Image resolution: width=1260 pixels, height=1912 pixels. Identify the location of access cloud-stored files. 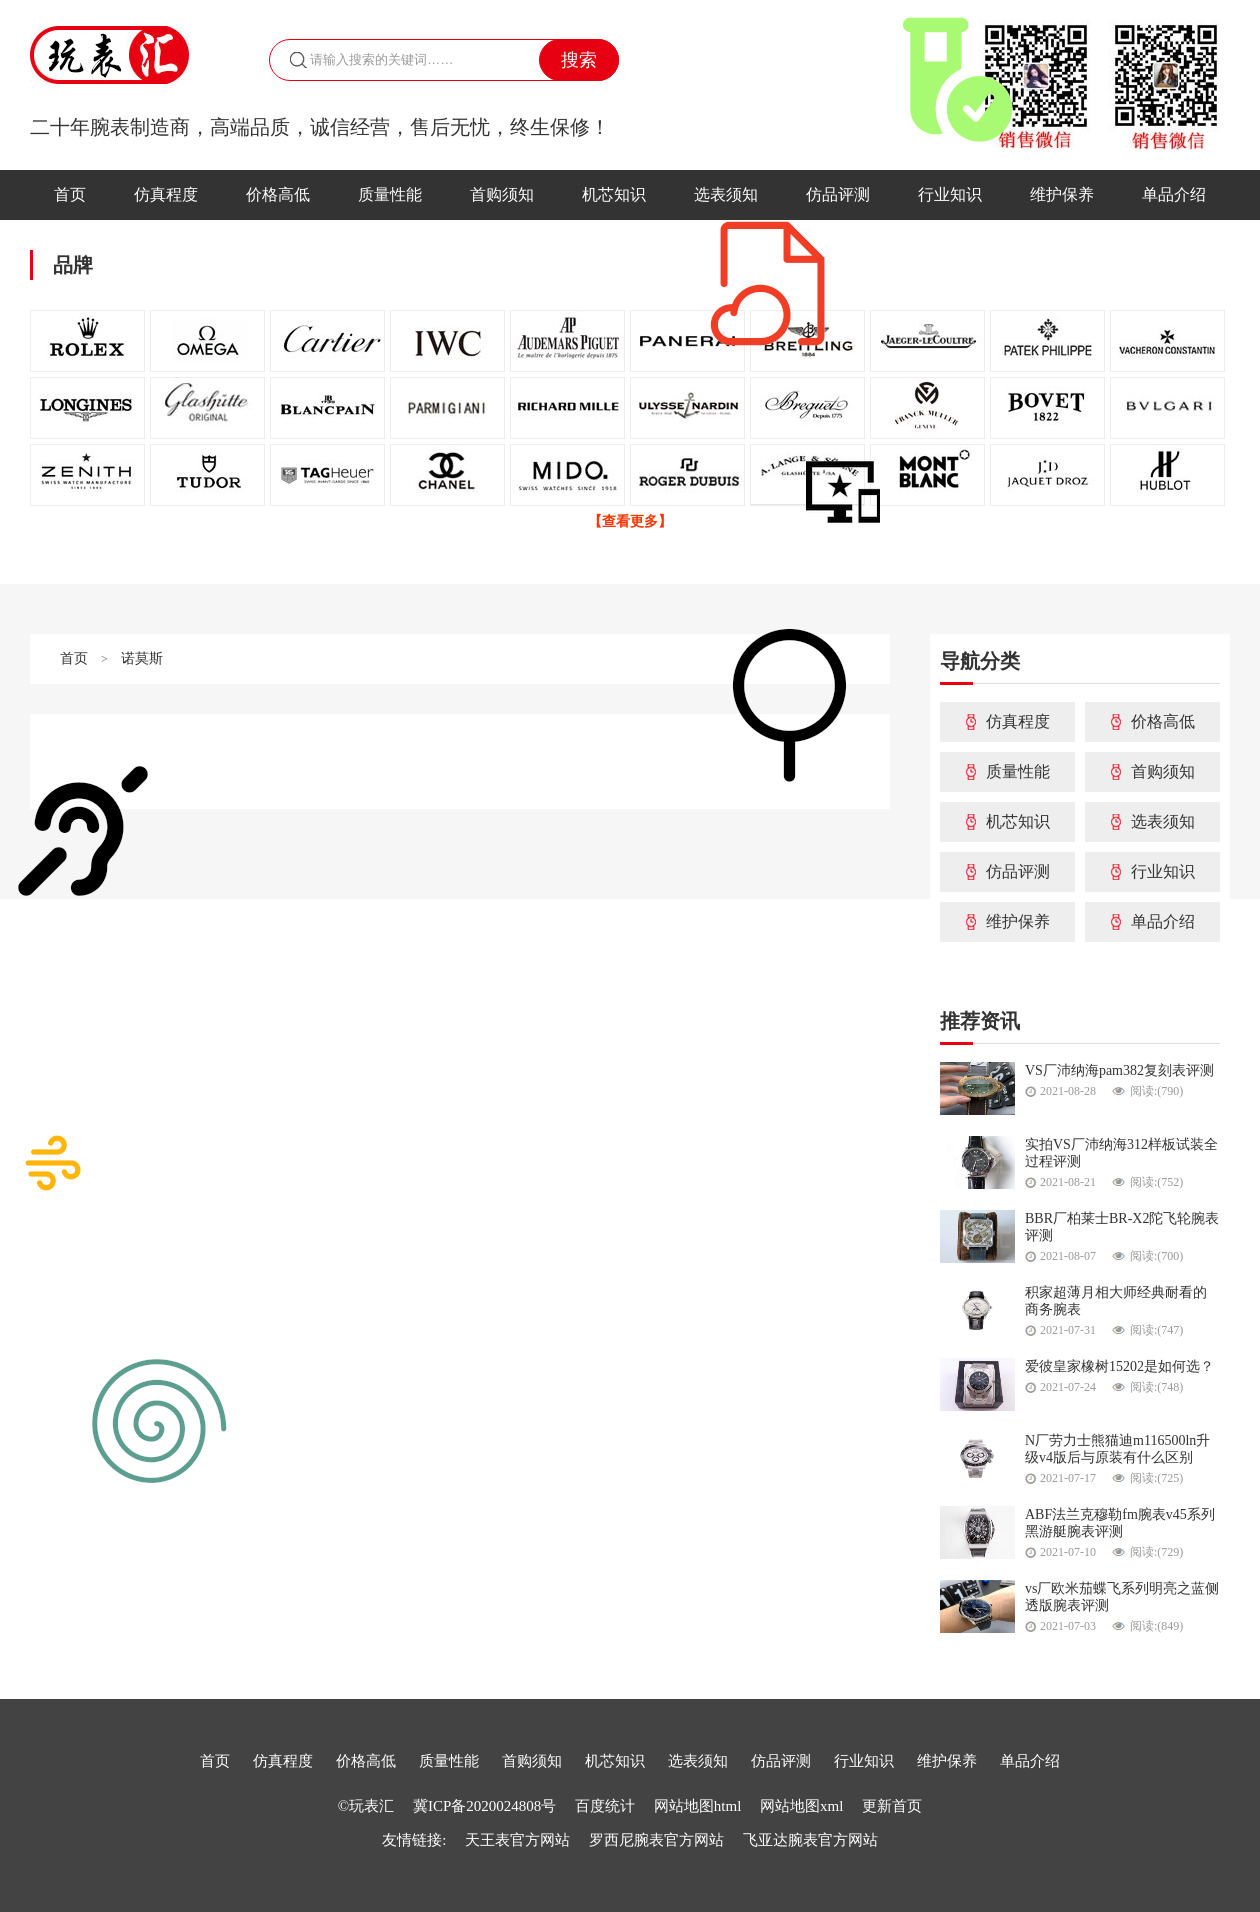
(772, 283).